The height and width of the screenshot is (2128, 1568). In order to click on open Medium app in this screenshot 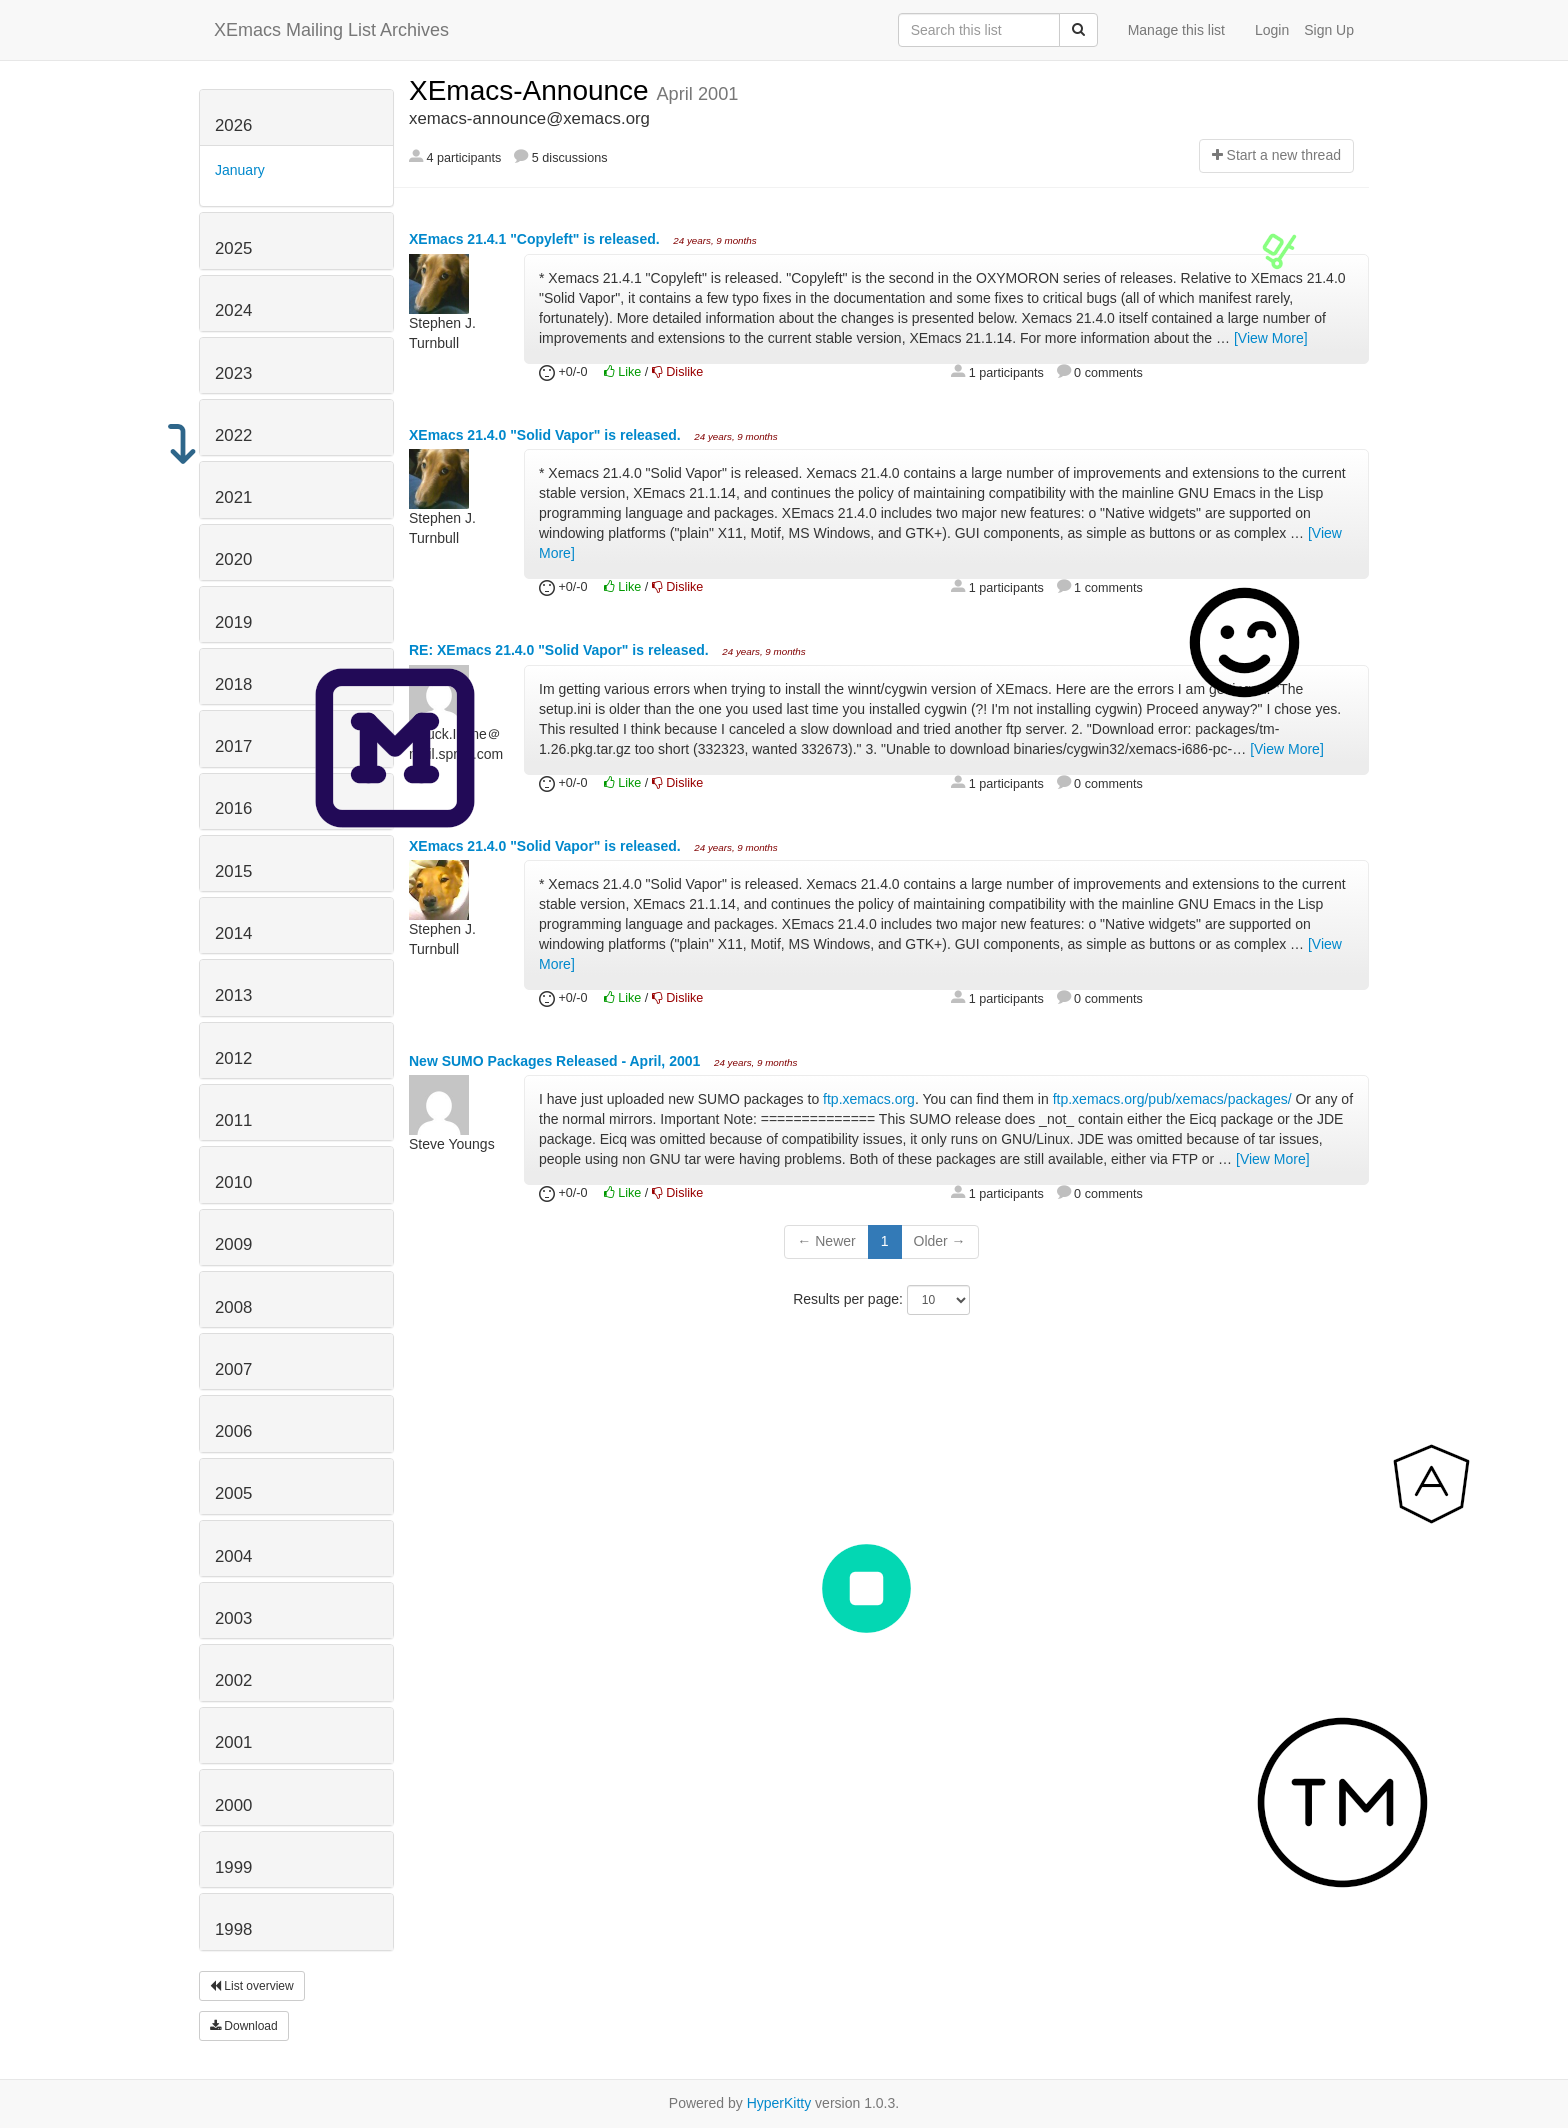, I will do `click(395, 748)`.